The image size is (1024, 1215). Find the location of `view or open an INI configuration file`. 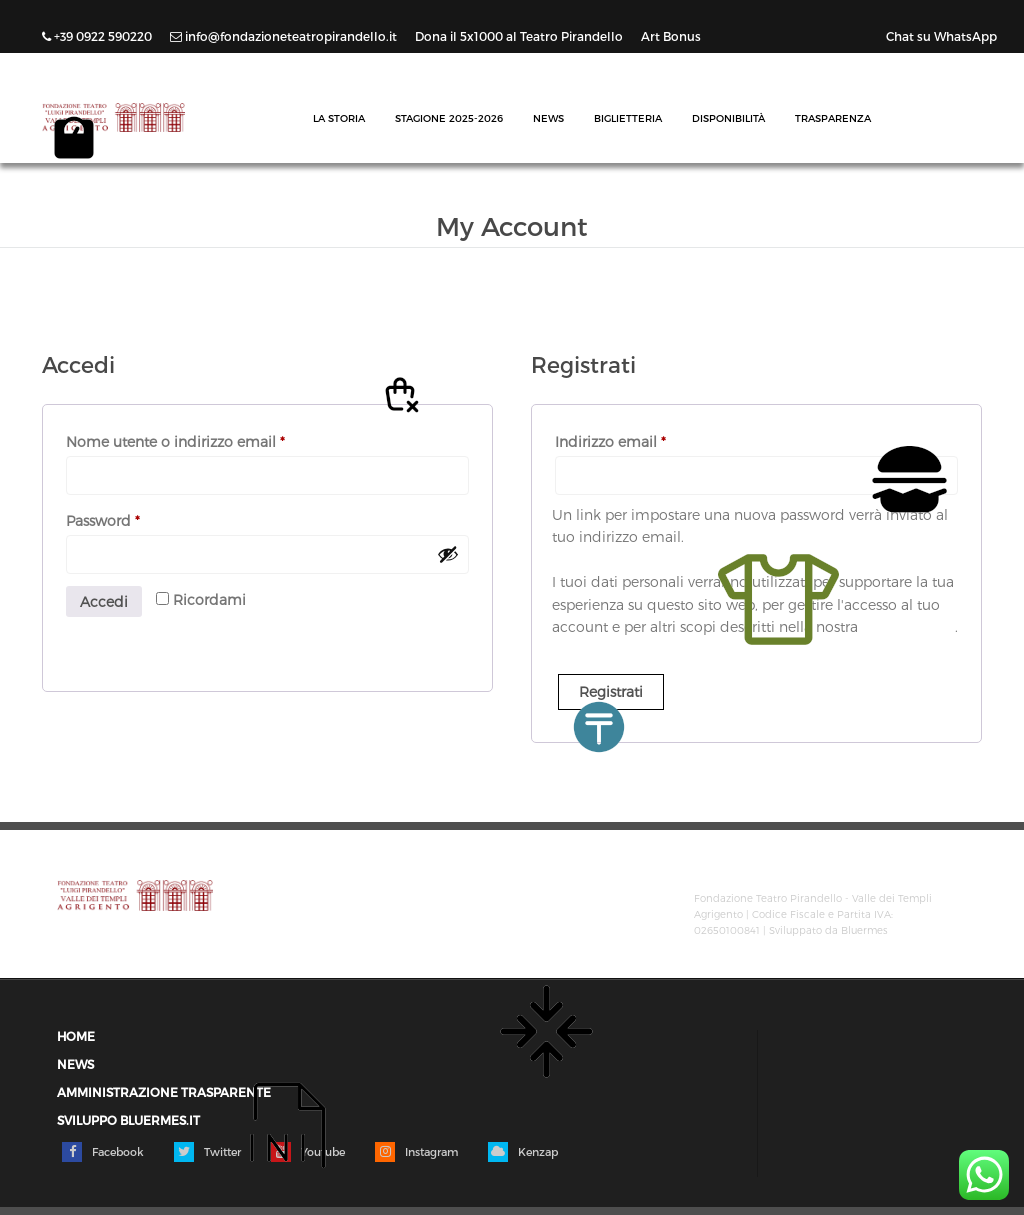

view or open an INI configuration file is located at coordinates (289, 1125).